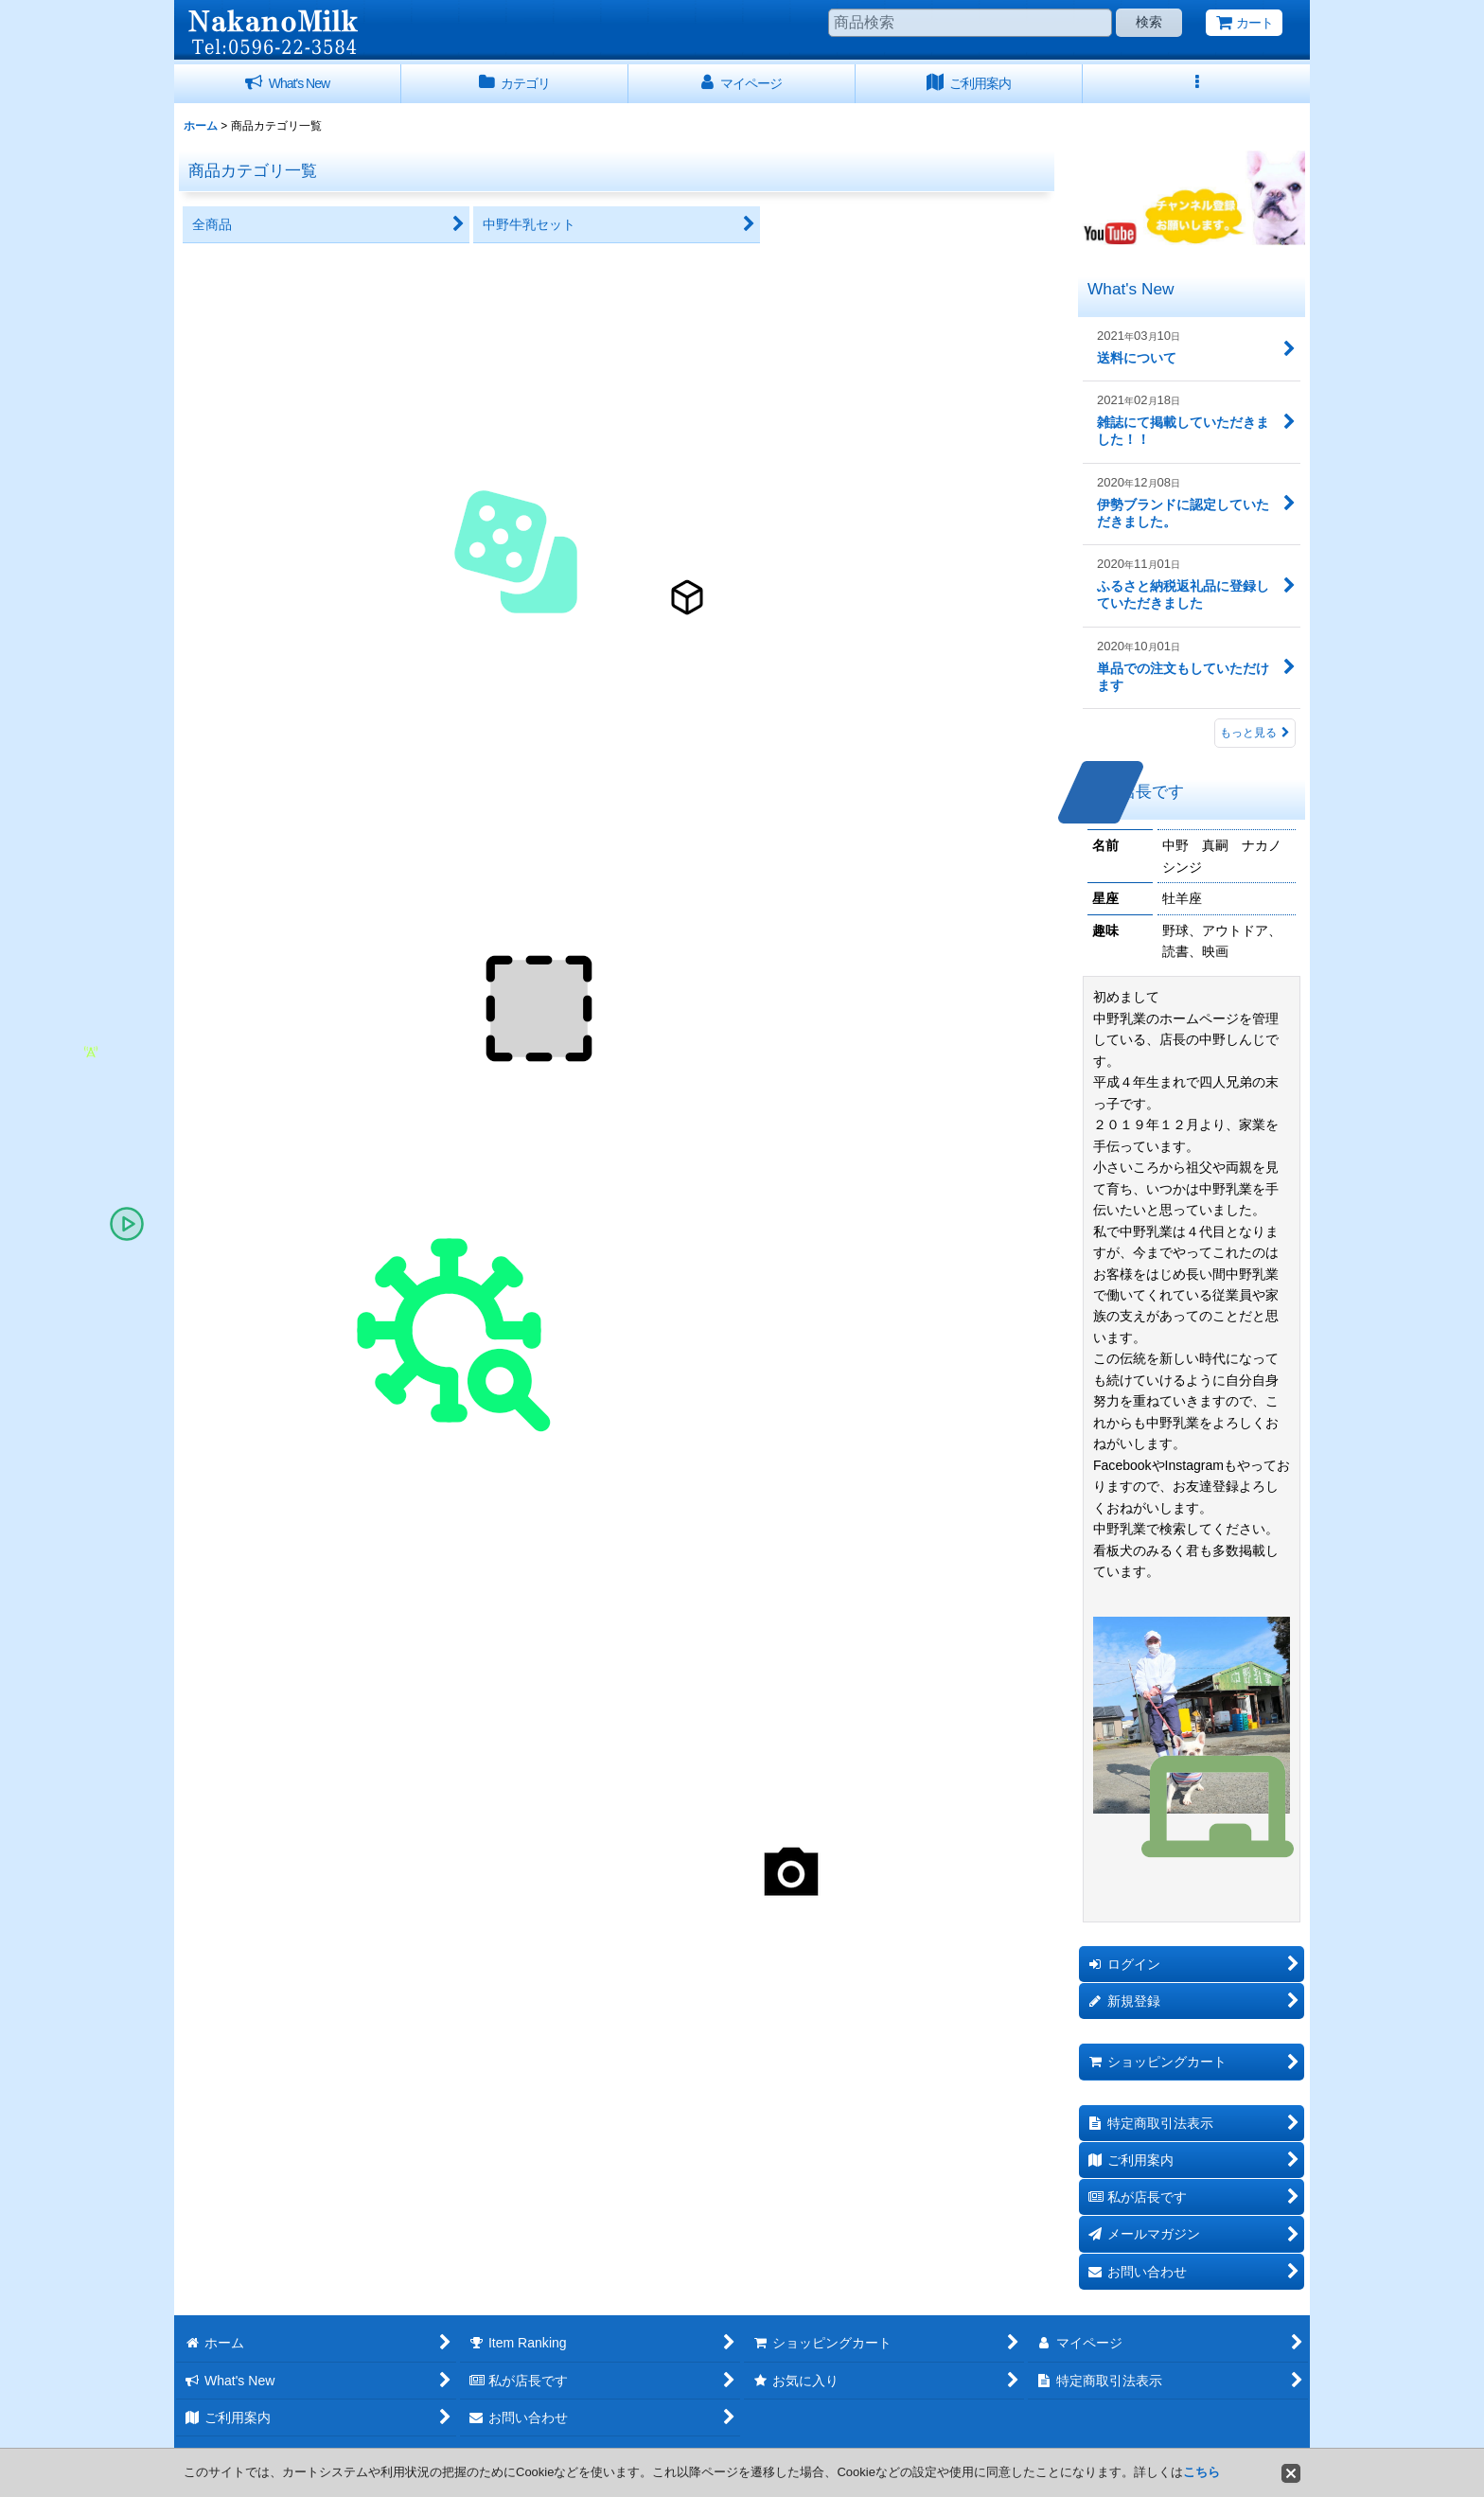 The image size is (1484, 2497). What do you see at coordinates (449, 1330) in the screenshot?
I see `search for virus or malware threats` at bounding box center [449, 1330].